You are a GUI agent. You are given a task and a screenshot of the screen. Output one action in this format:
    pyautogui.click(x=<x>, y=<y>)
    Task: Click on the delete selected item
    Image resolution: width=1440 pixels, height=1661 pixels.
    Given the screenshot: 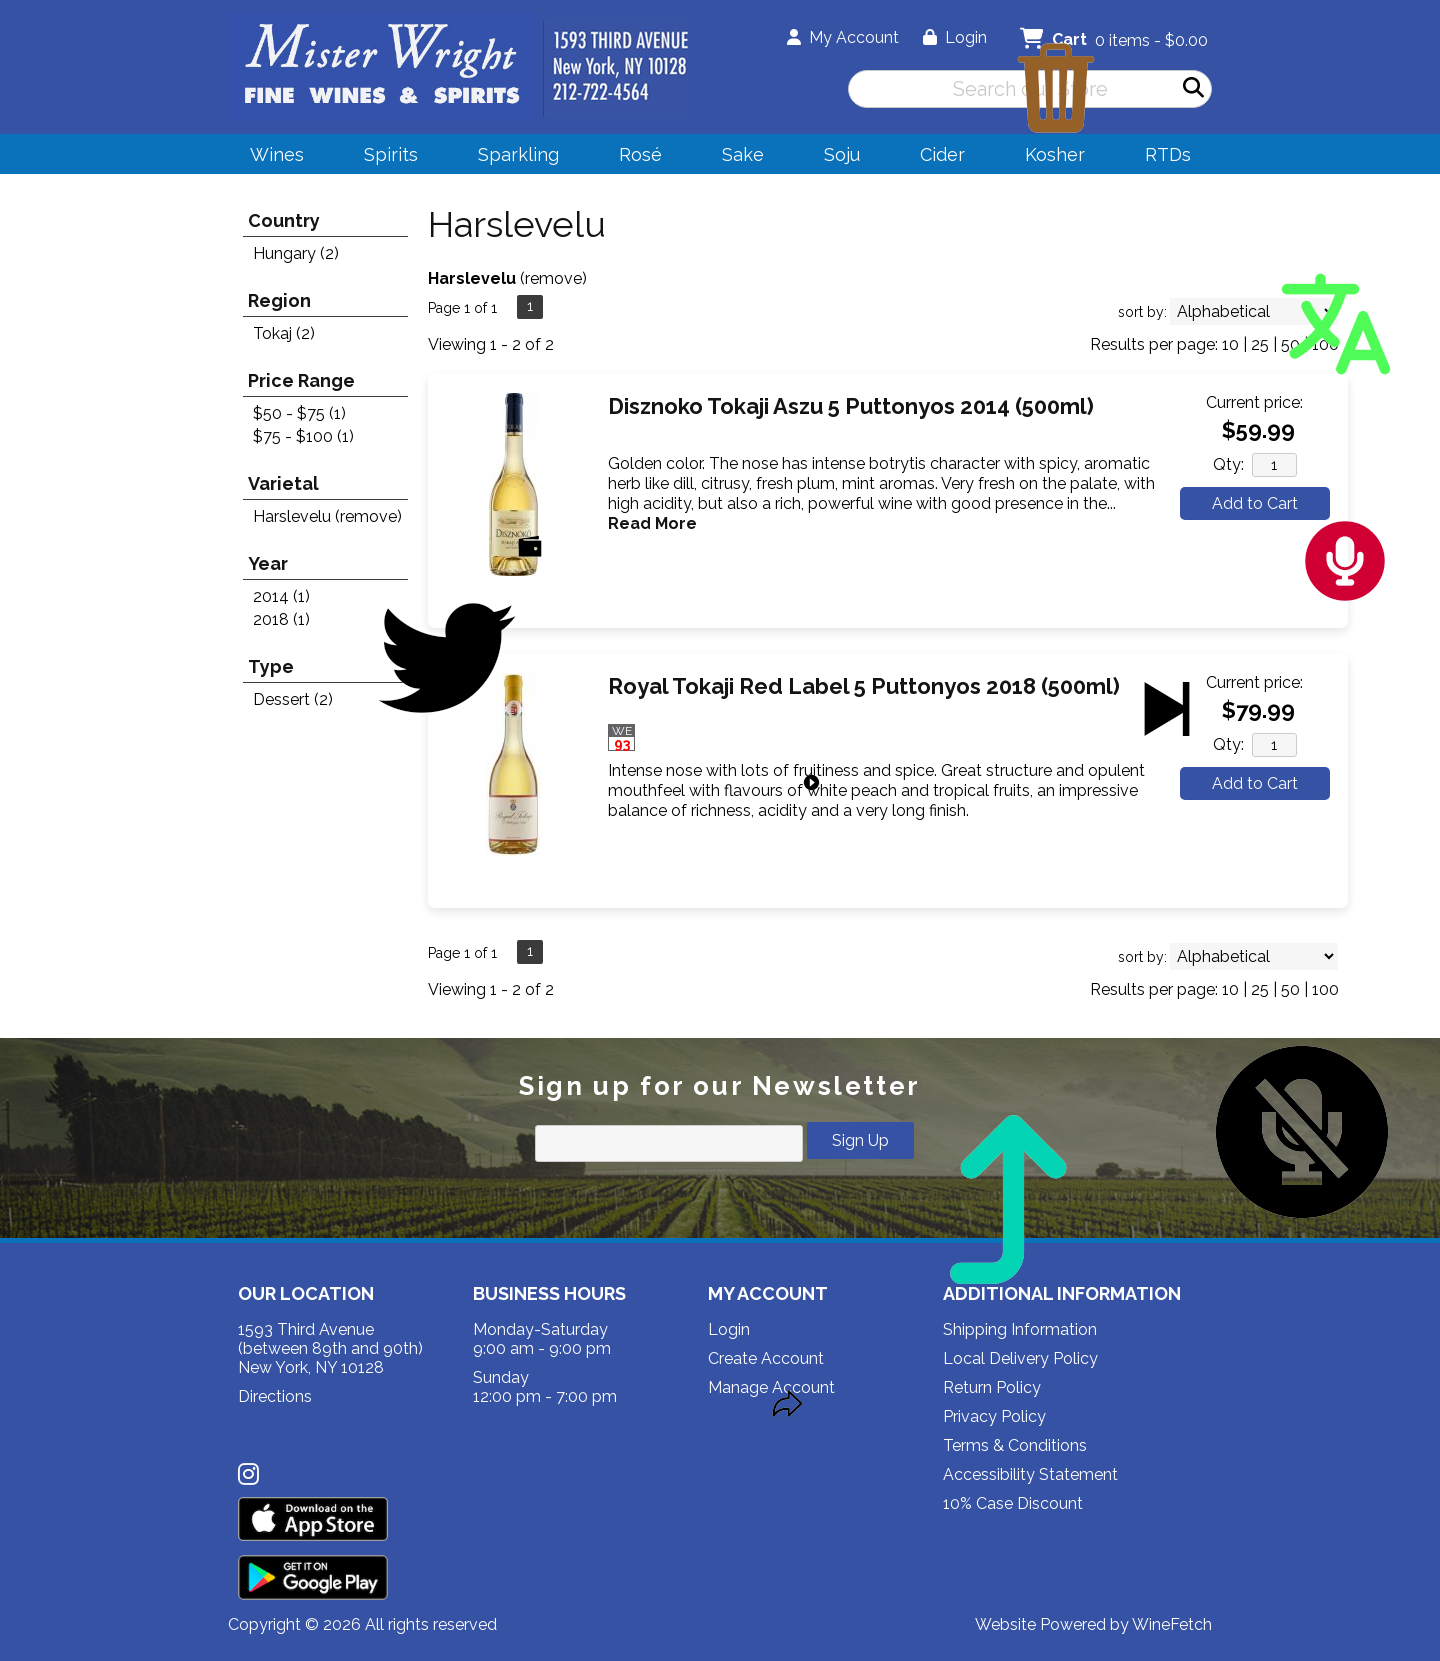 What is the action you would take?
    pyautogui.click(x=1056, y=88)
    